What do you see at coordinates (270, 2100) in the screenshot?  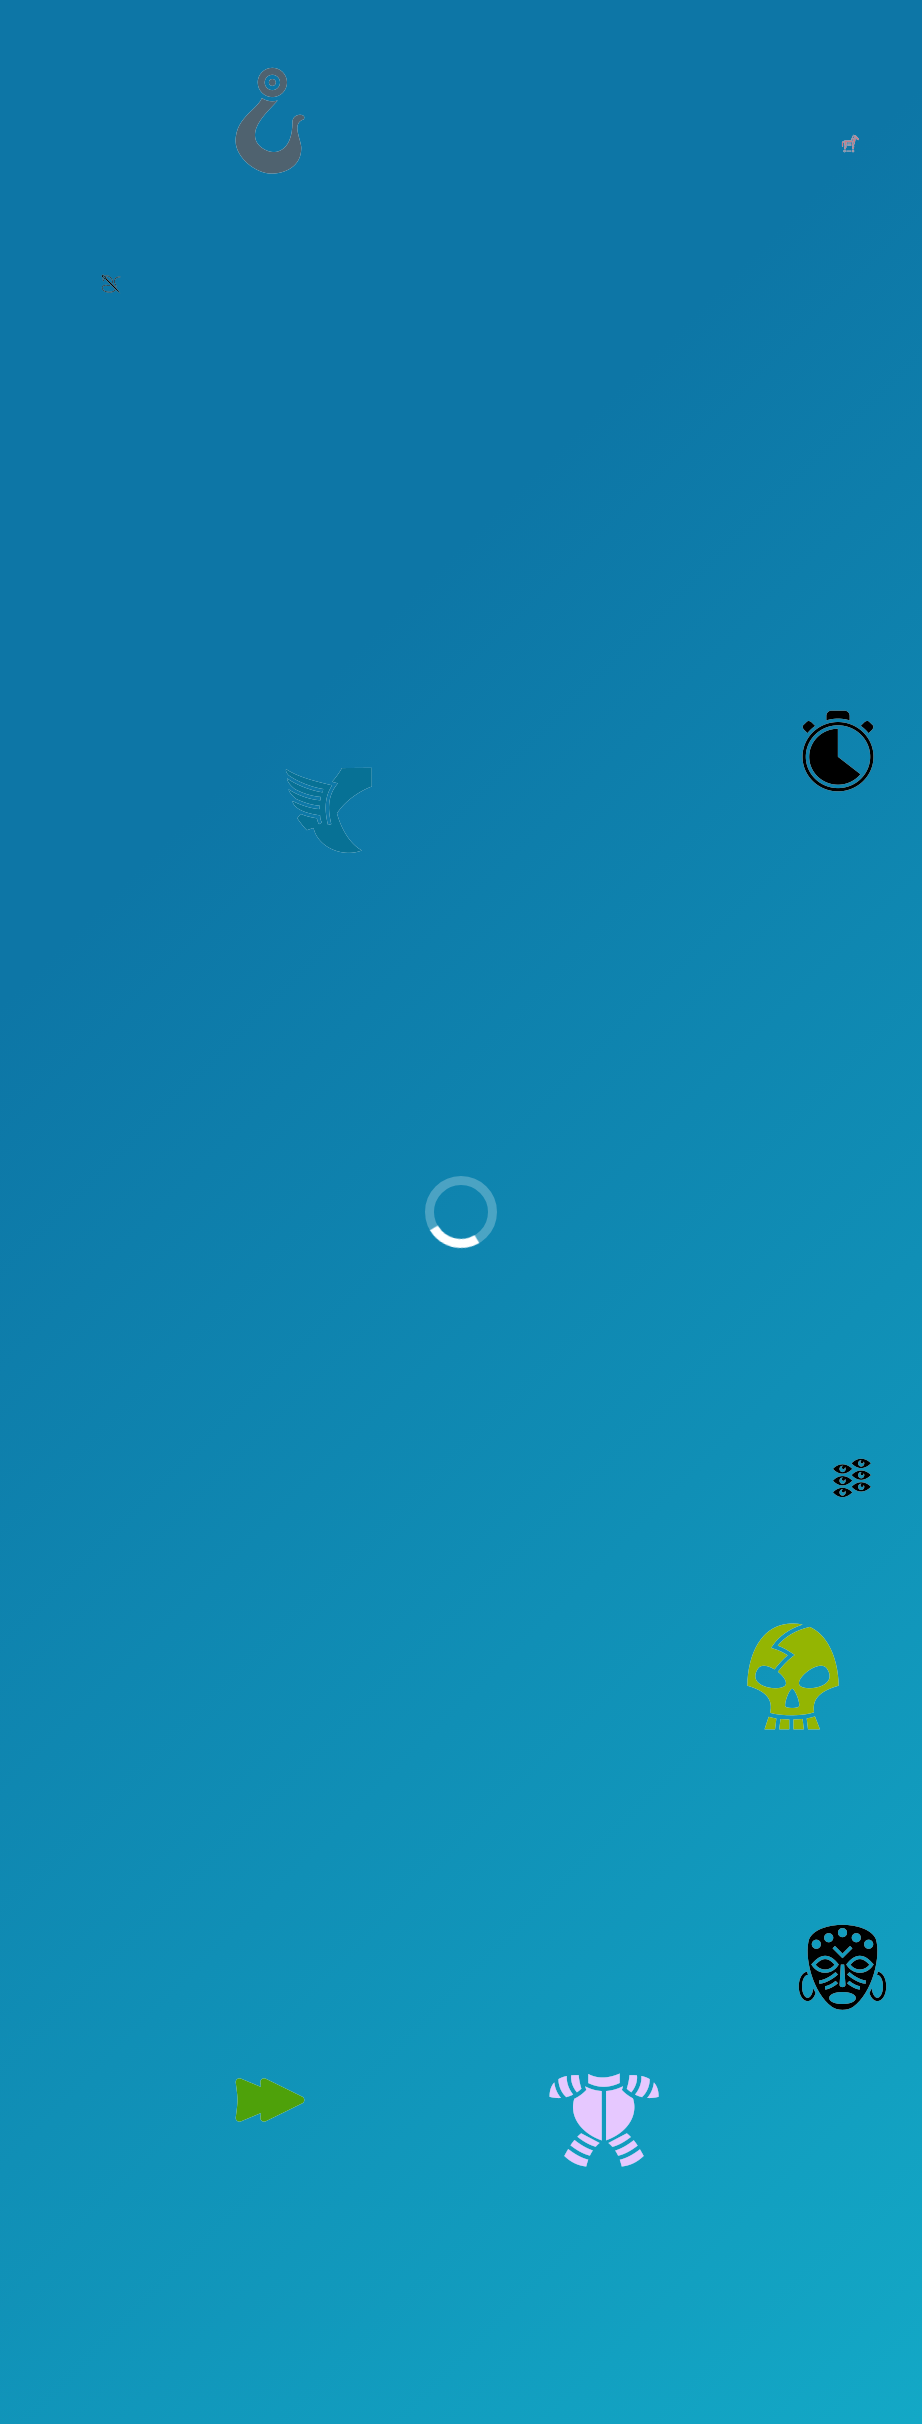 I see `skip forward or fast-forward media playback` at bounding box center [270, 2100].